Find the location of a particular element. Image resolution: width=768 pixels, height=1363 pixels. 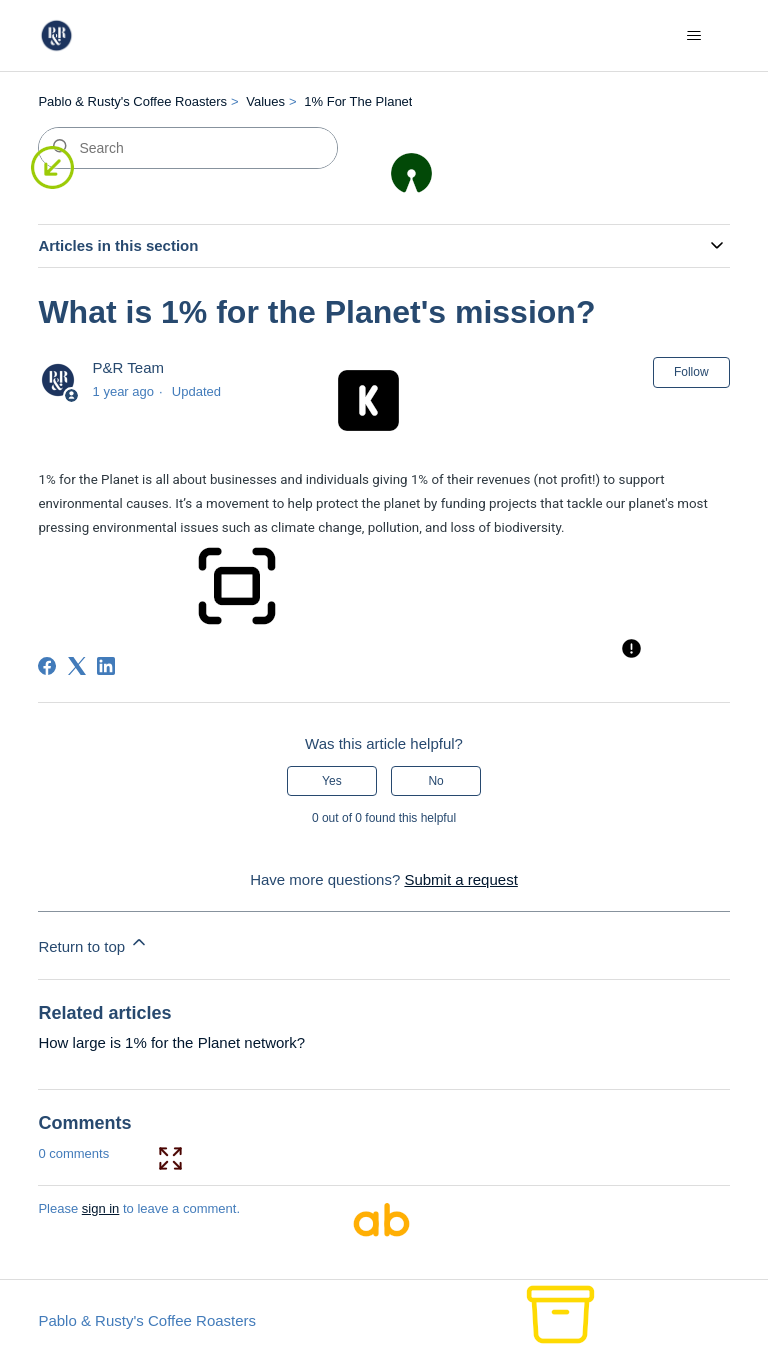

access archived items is located at coordinates (560, 1314).